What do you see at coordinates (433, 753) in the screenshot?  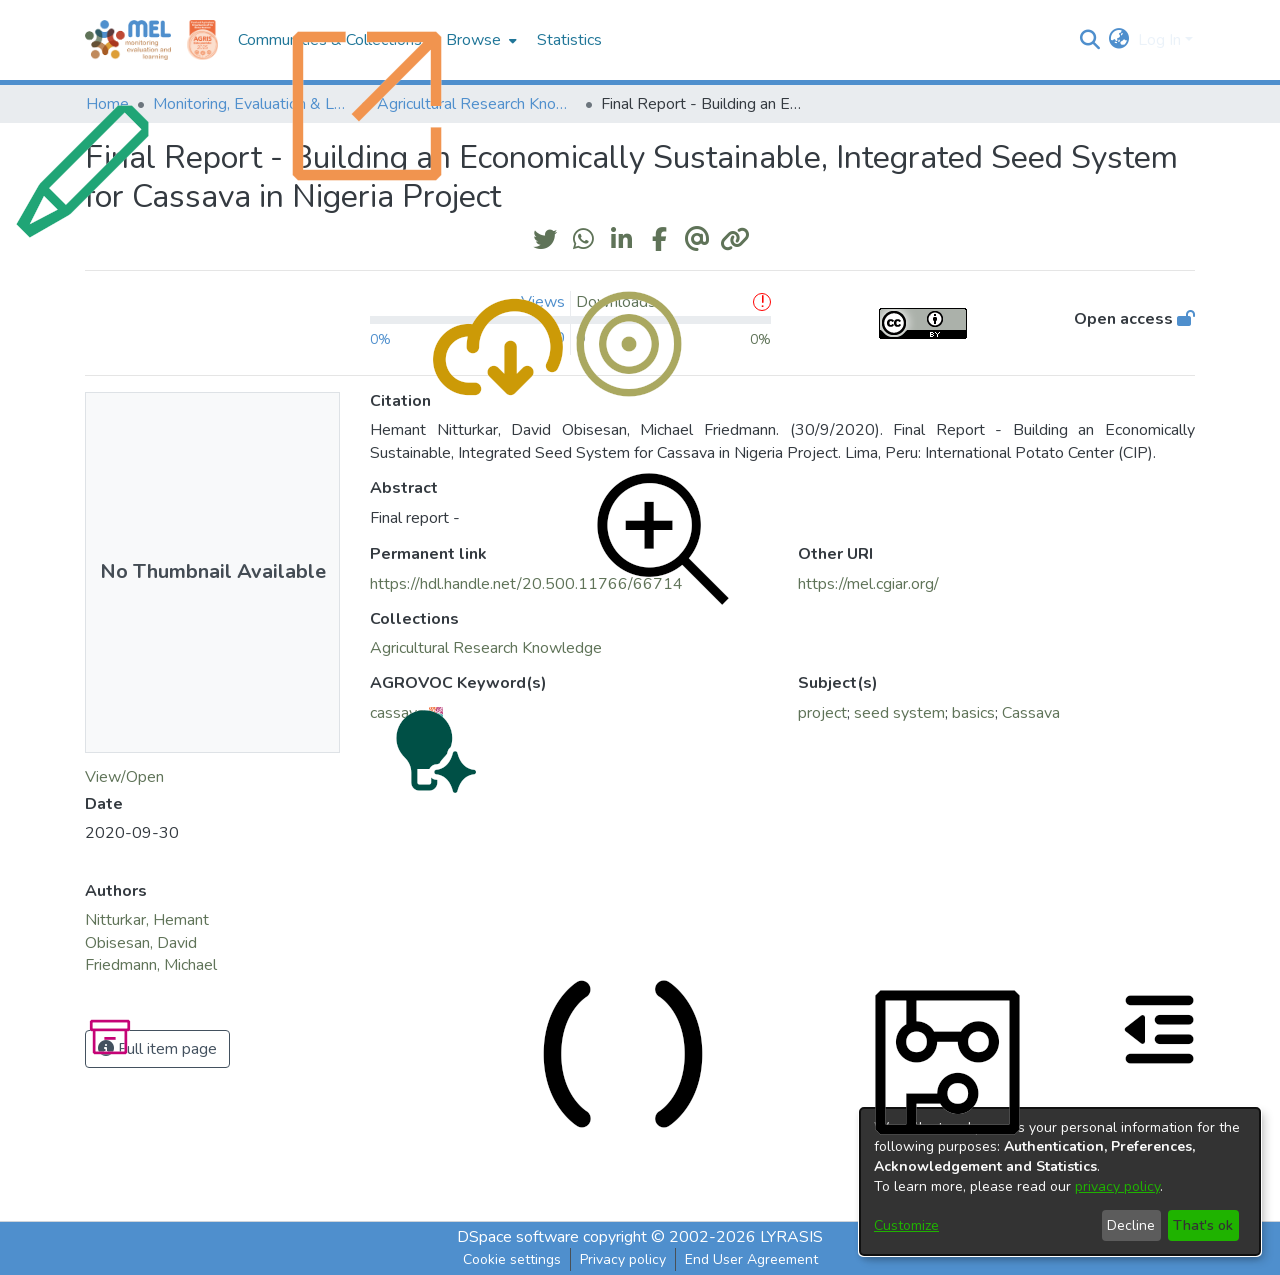 I see `access AI-powered suggestions or insights` at bounding box center [433, 753].